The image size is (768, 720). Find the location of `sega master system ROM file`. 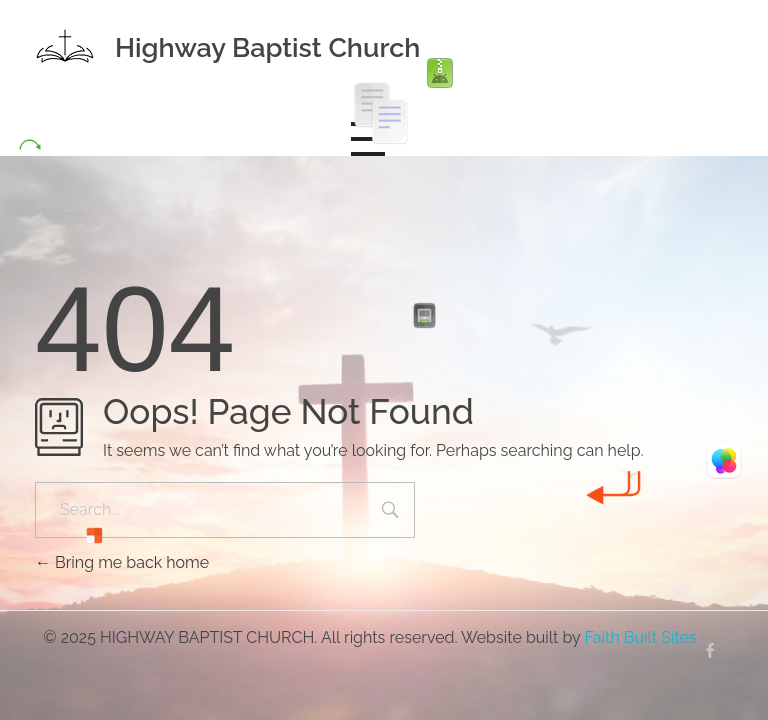

sega master system ROM file is located at coordinates (424, 315).